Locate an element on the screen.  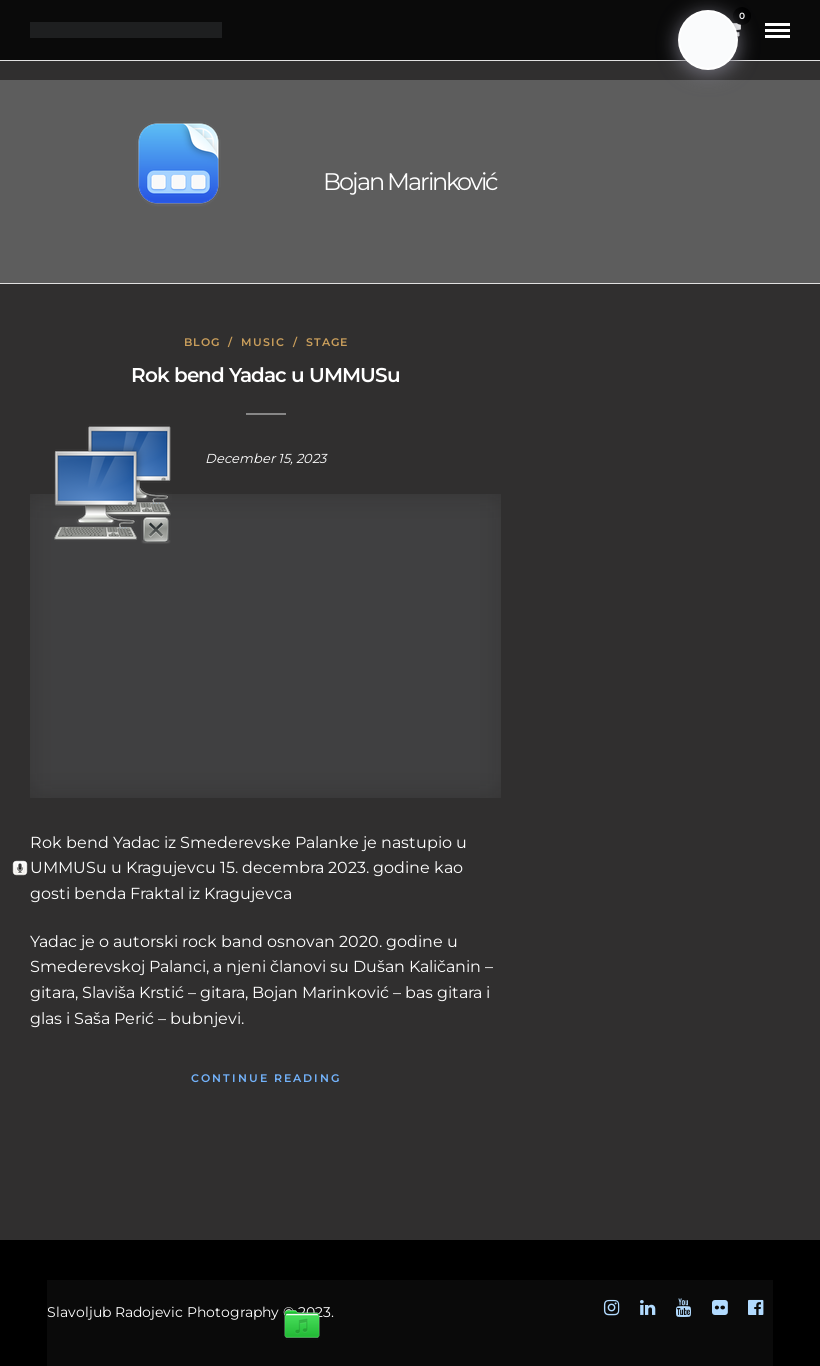
open desktop app or file manager is located at coordinates (178, 163).